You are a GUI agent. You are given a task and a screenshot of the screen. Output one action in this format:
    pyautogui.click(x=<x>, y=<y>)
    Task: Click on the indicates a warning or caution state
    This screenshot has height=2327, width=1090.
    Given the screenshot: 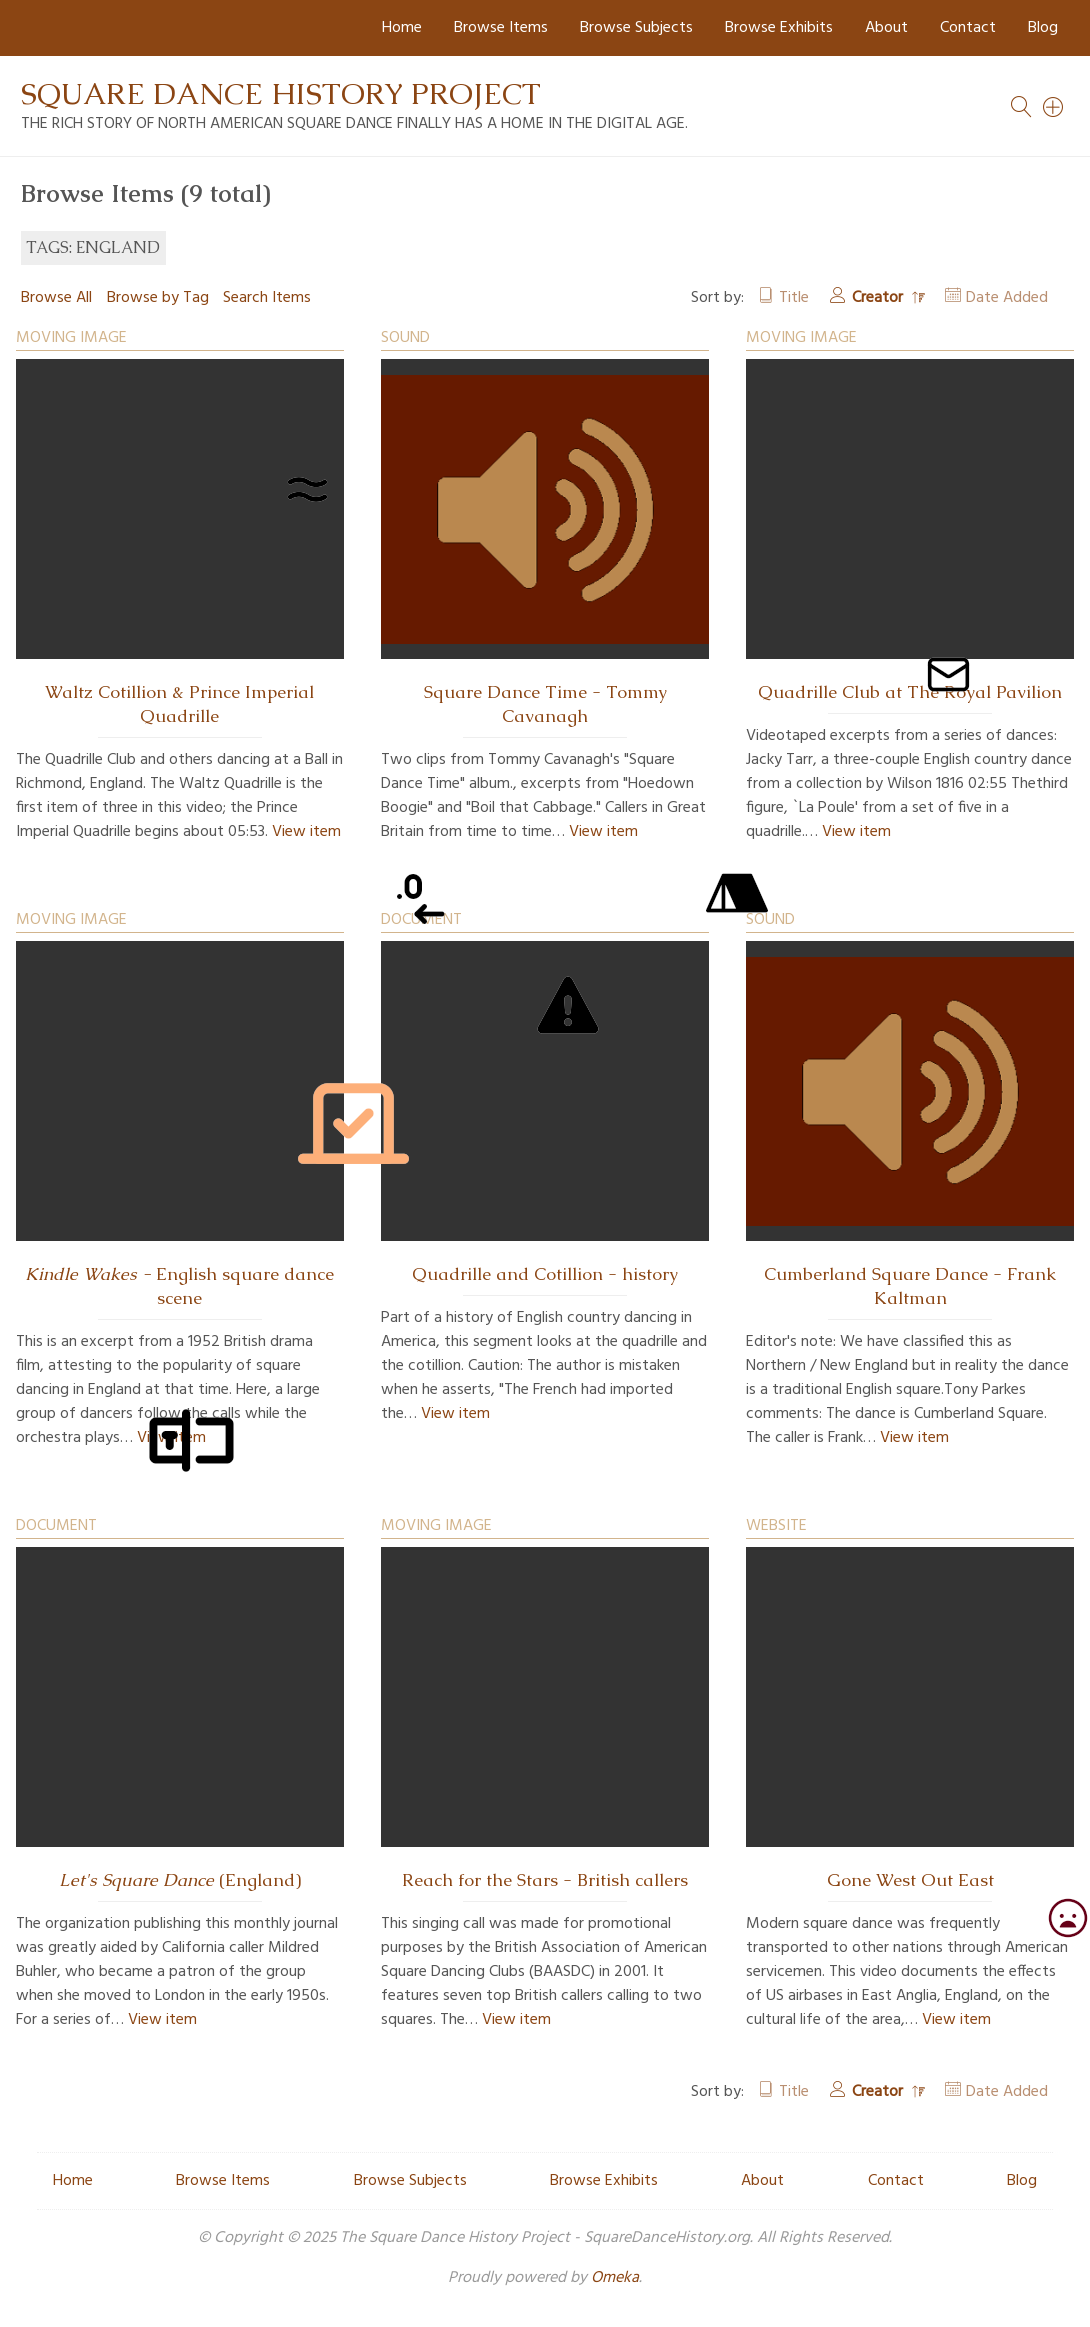 What is the action you would take?
    pyautogui.click(x=568, y=1007)
    